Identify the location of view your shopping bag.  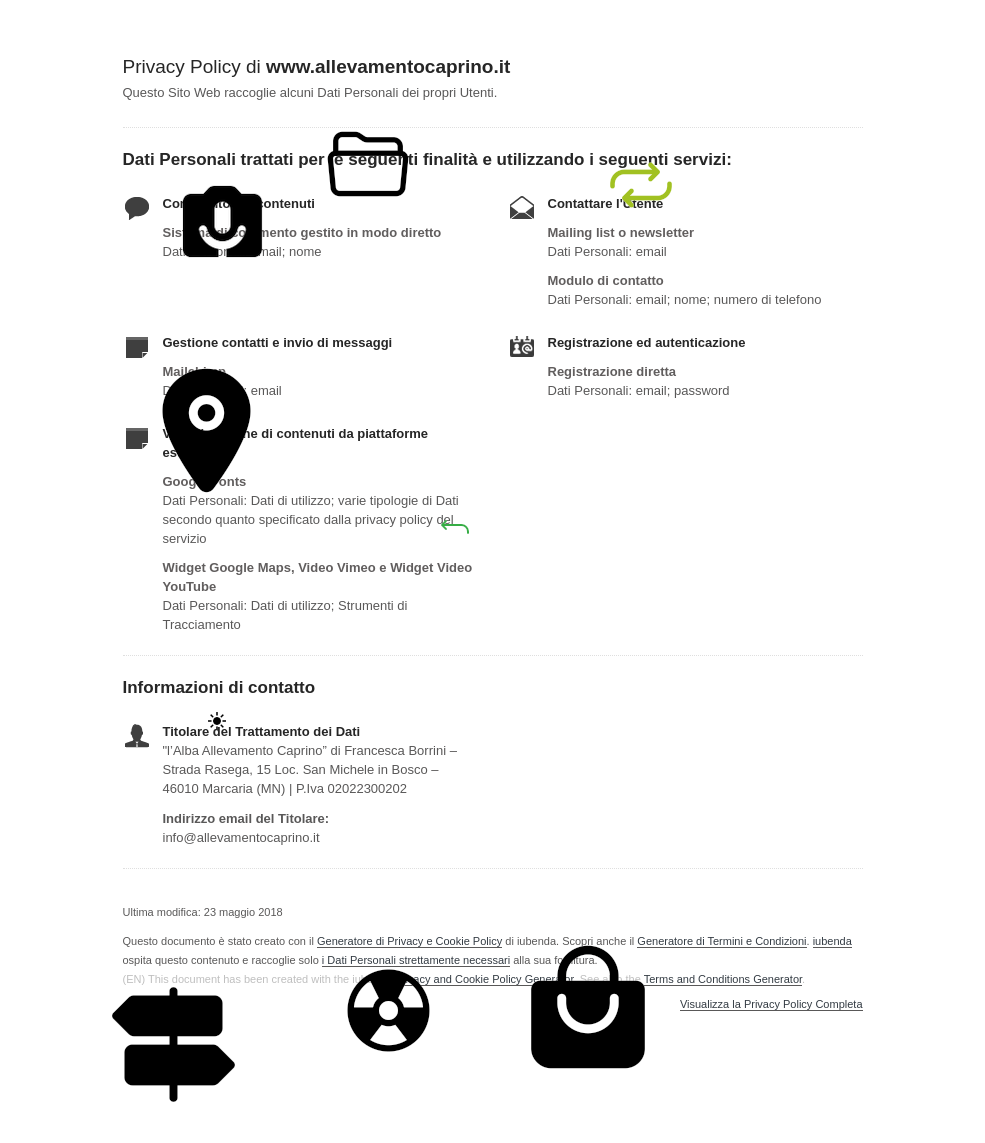
(588, 1007).